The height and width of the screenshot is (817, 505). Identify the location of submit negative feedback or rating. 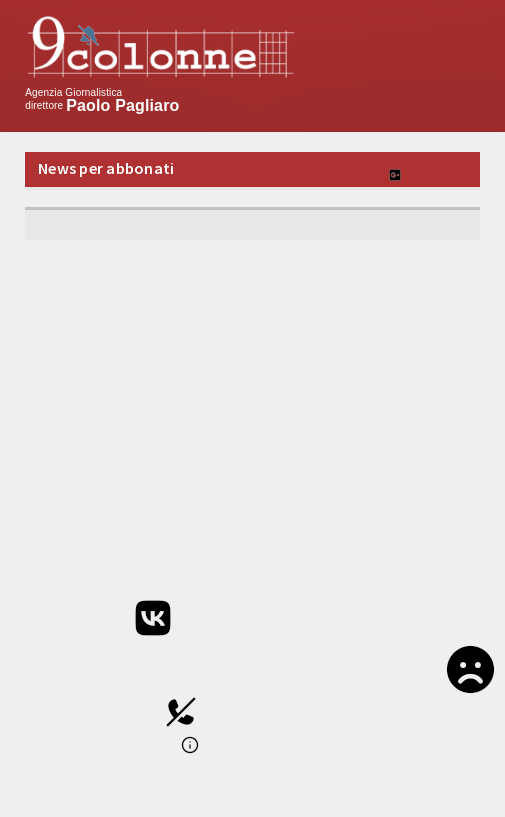
(470, 669).